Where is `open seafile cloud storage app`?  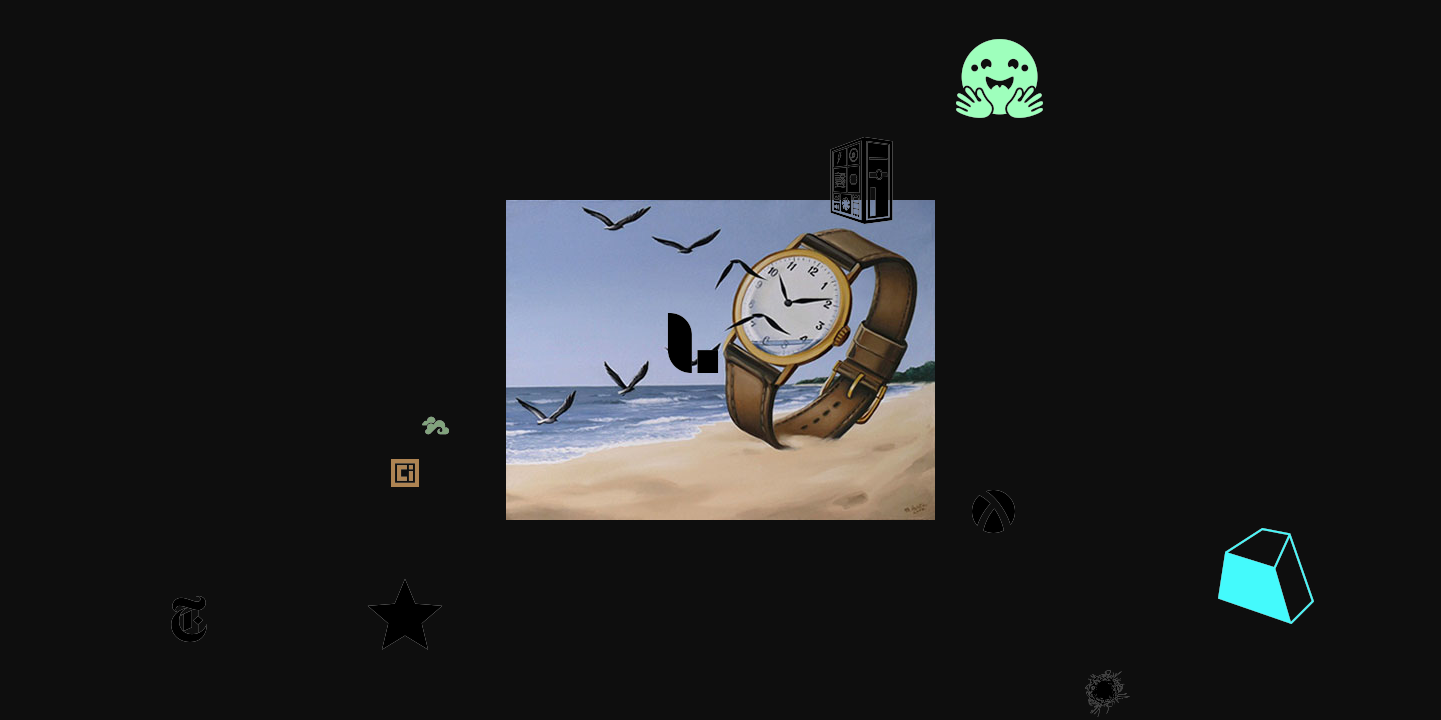 open seafile cloud storage app is located at coordinates (435, 425).